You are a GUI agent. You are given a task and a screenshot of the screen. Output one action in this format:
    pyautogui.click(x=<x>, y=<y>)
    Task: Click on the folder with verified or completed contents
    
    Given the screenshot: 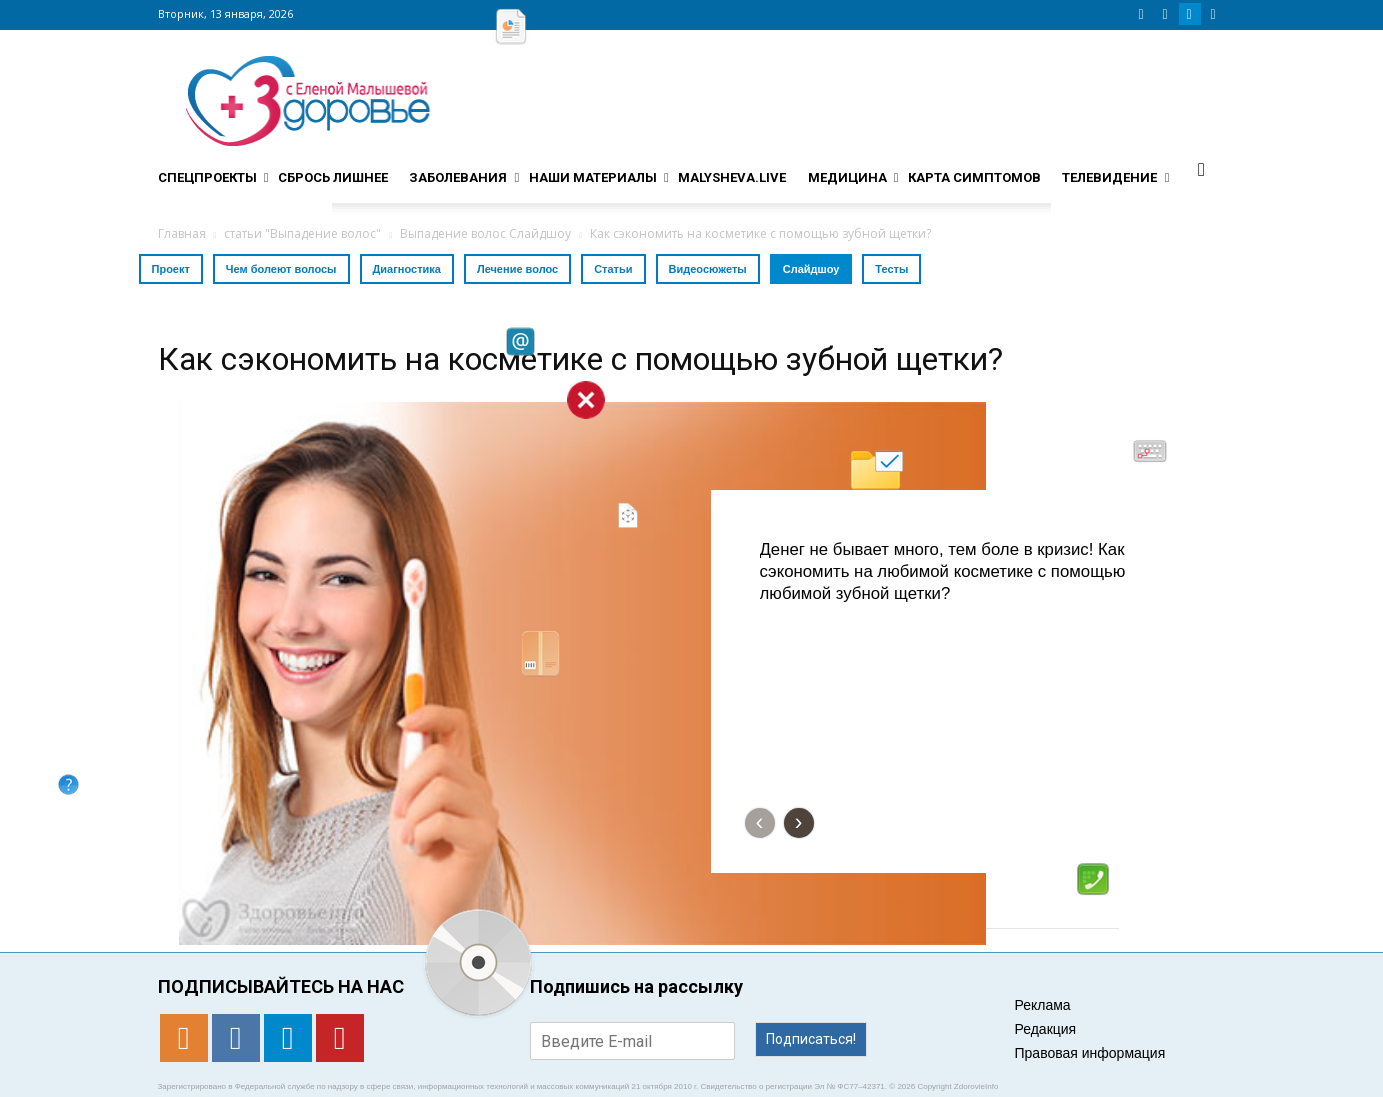 What is the action you would take?
    pyautogui.click(x=875, y=471)
    